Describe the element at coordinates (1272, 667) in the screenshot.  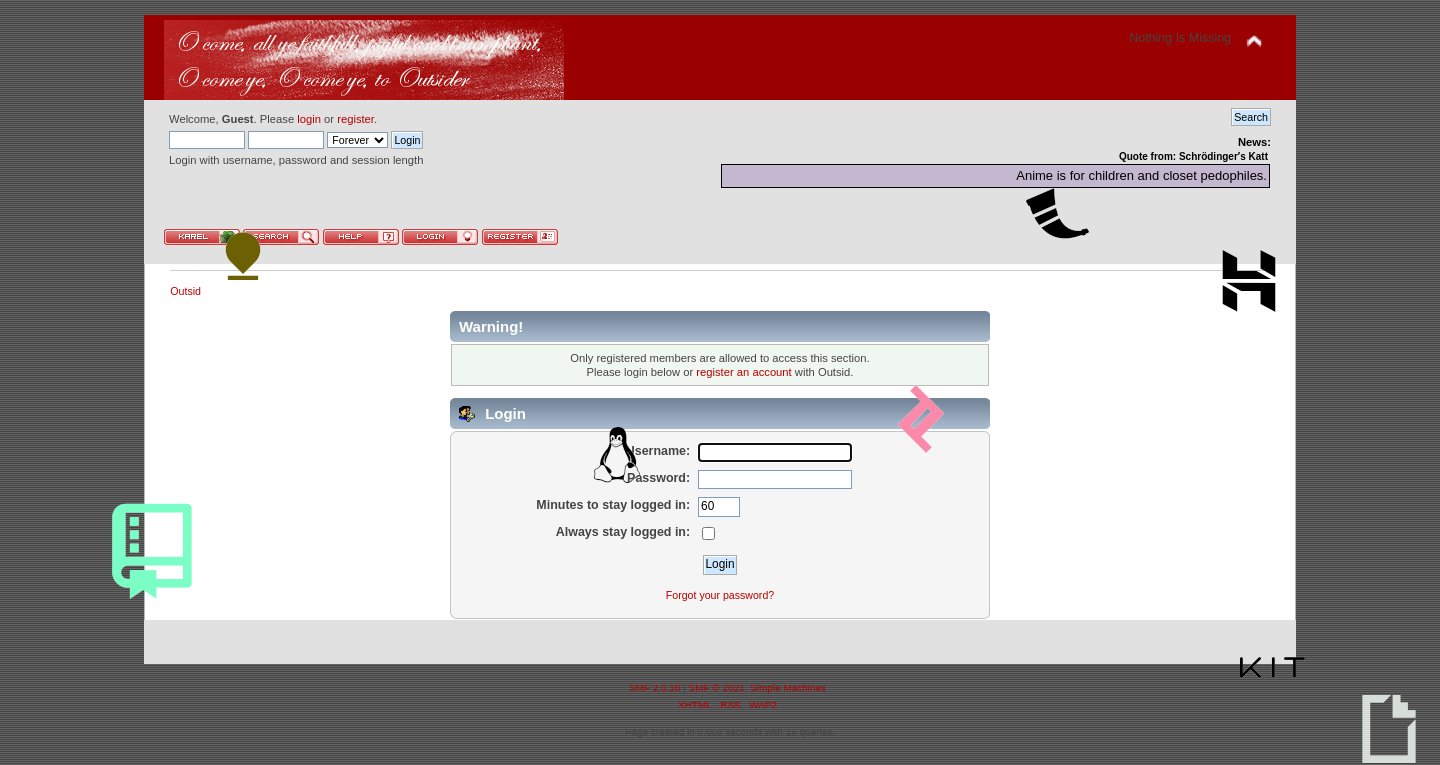
I see `kit email marketing platform logo` at that location.